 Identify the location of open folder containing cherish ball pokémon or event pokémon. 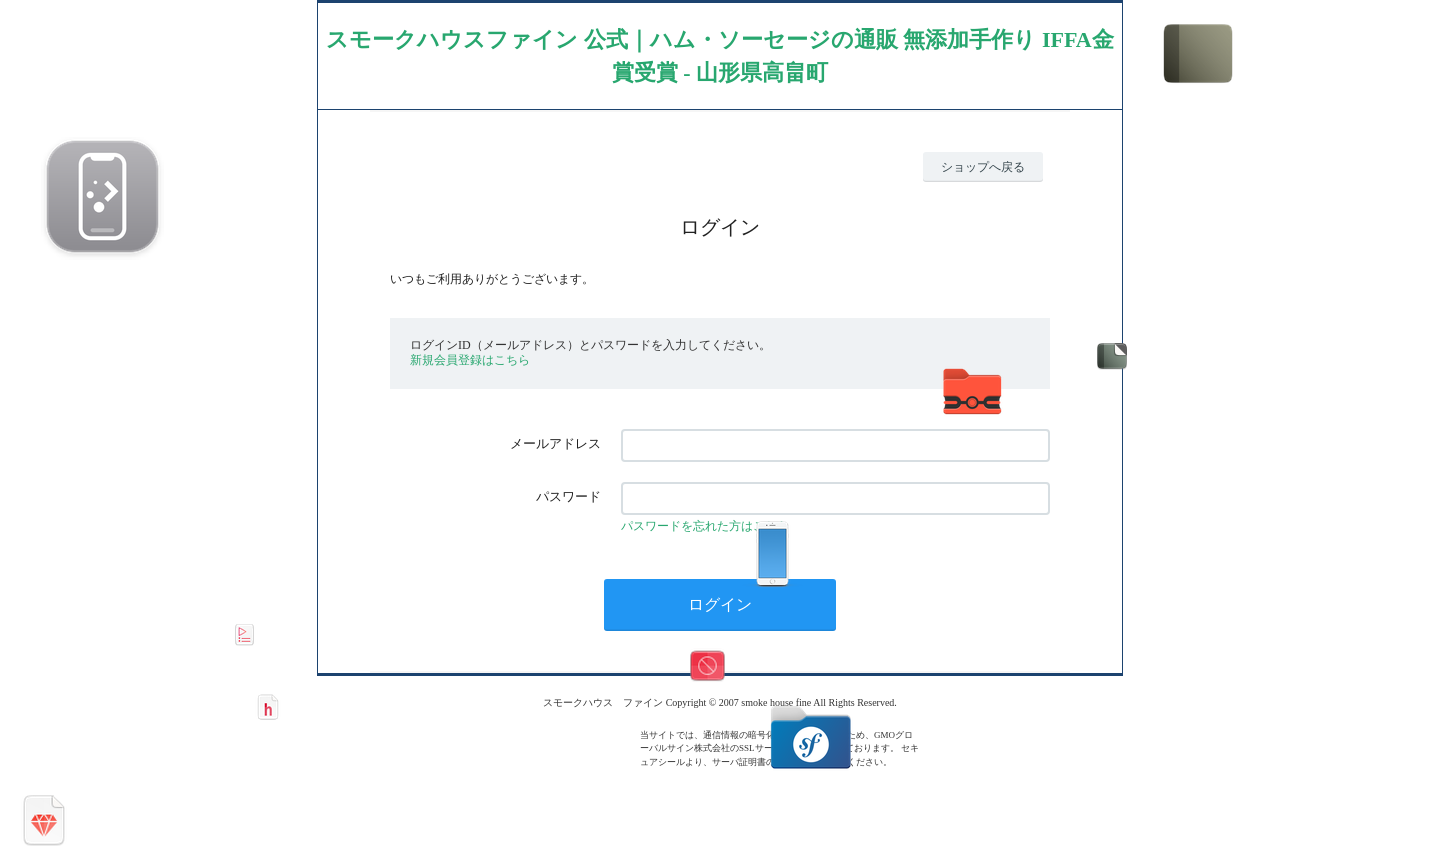
(972, 393).